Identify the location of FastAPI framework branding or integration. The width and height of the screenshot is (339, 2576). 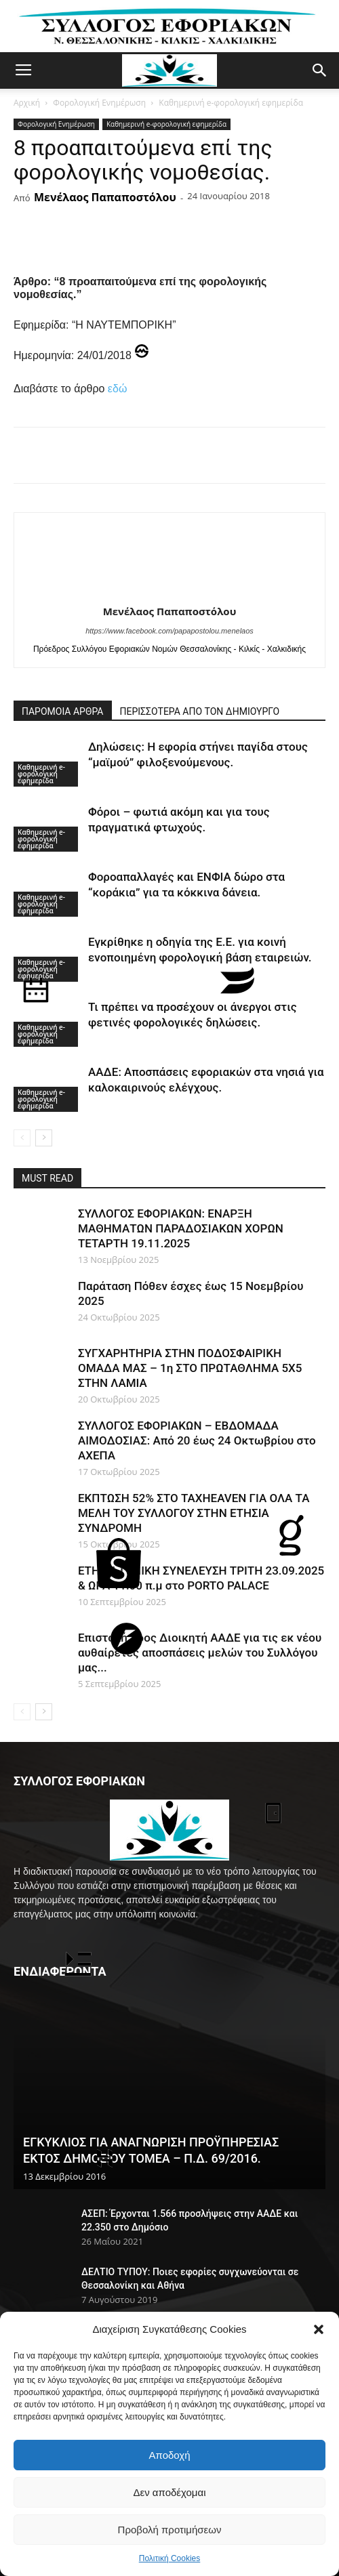
(126, 1638).